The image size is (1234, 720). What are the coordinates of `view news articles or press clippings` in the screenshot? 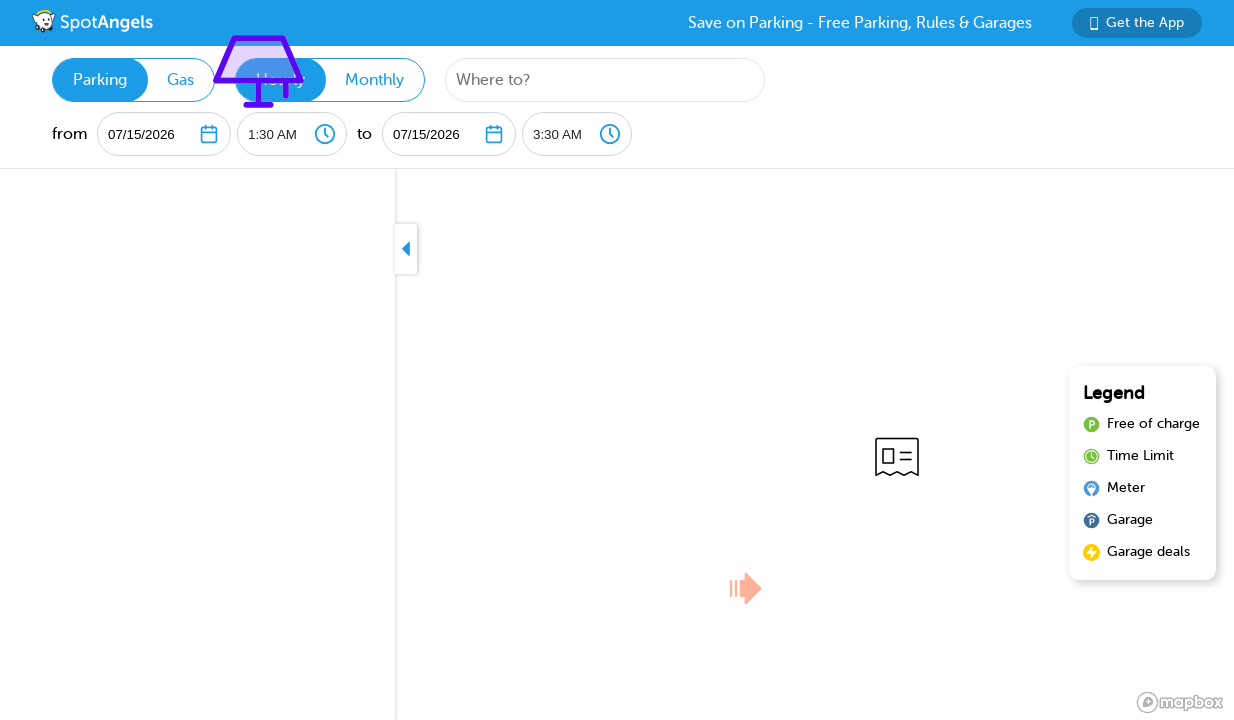 It's located at (897, 456).